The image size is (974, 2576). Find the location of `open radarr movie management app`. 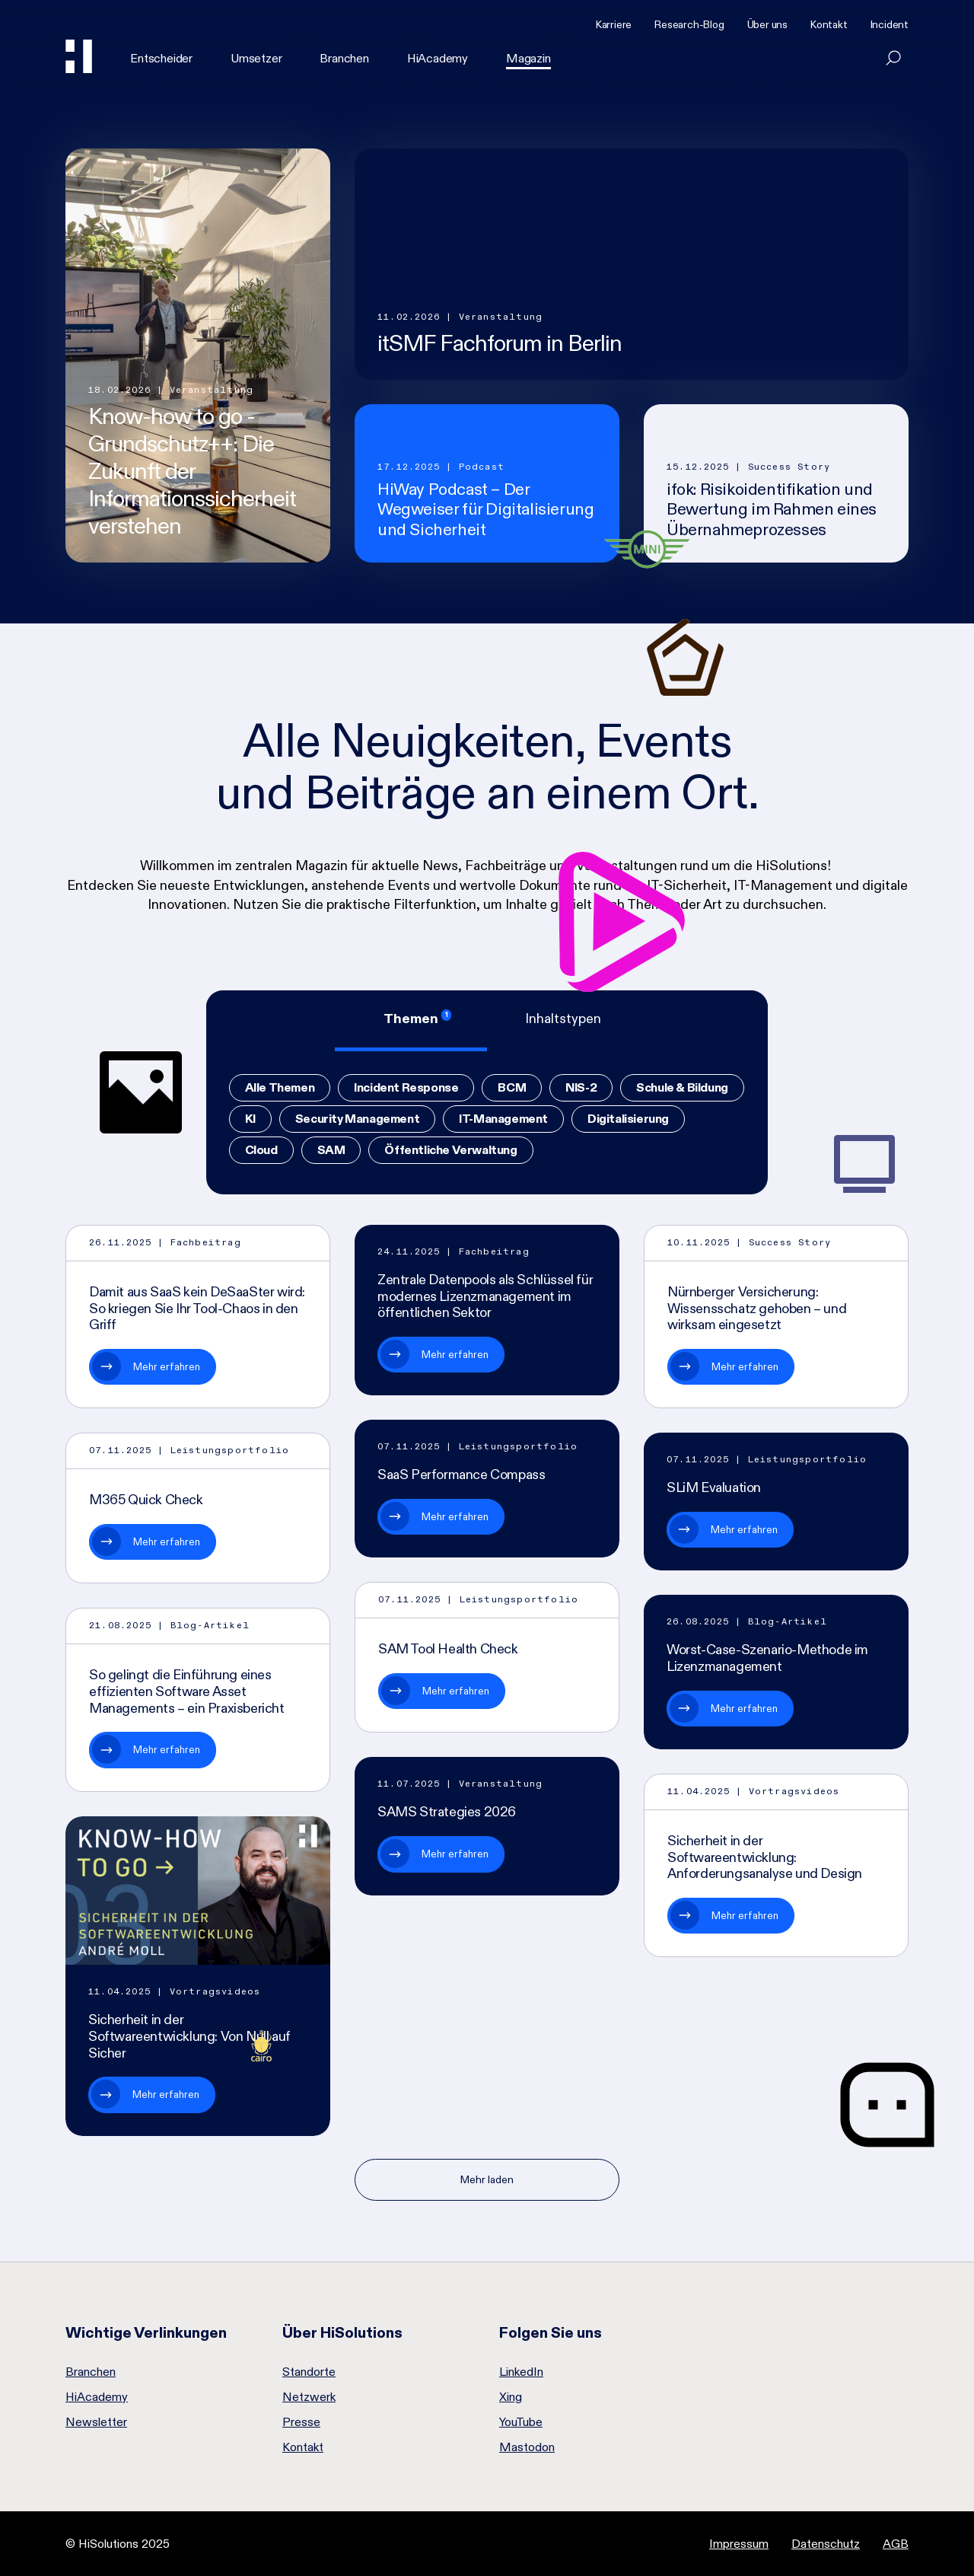

open radarr movie management app is located at coordinates (622, 922).